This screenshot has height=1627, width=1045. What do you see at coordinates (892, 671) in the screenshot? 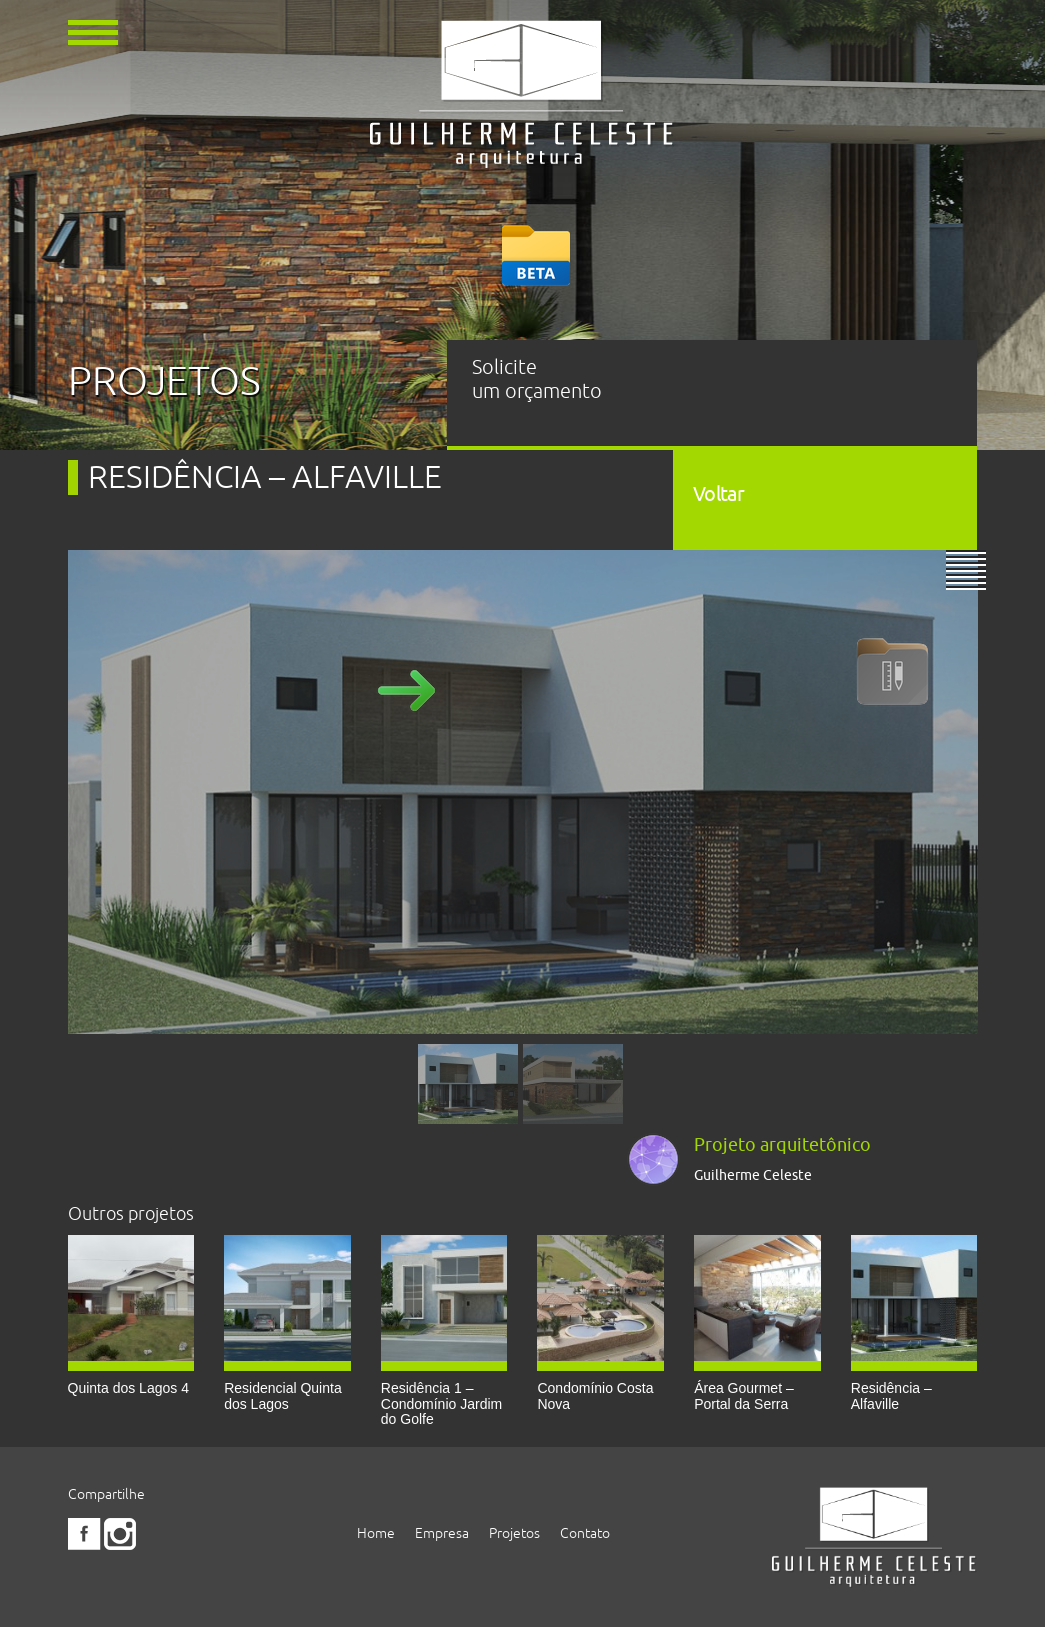
I see `access document templates folder` at bounding box center [892, 671].